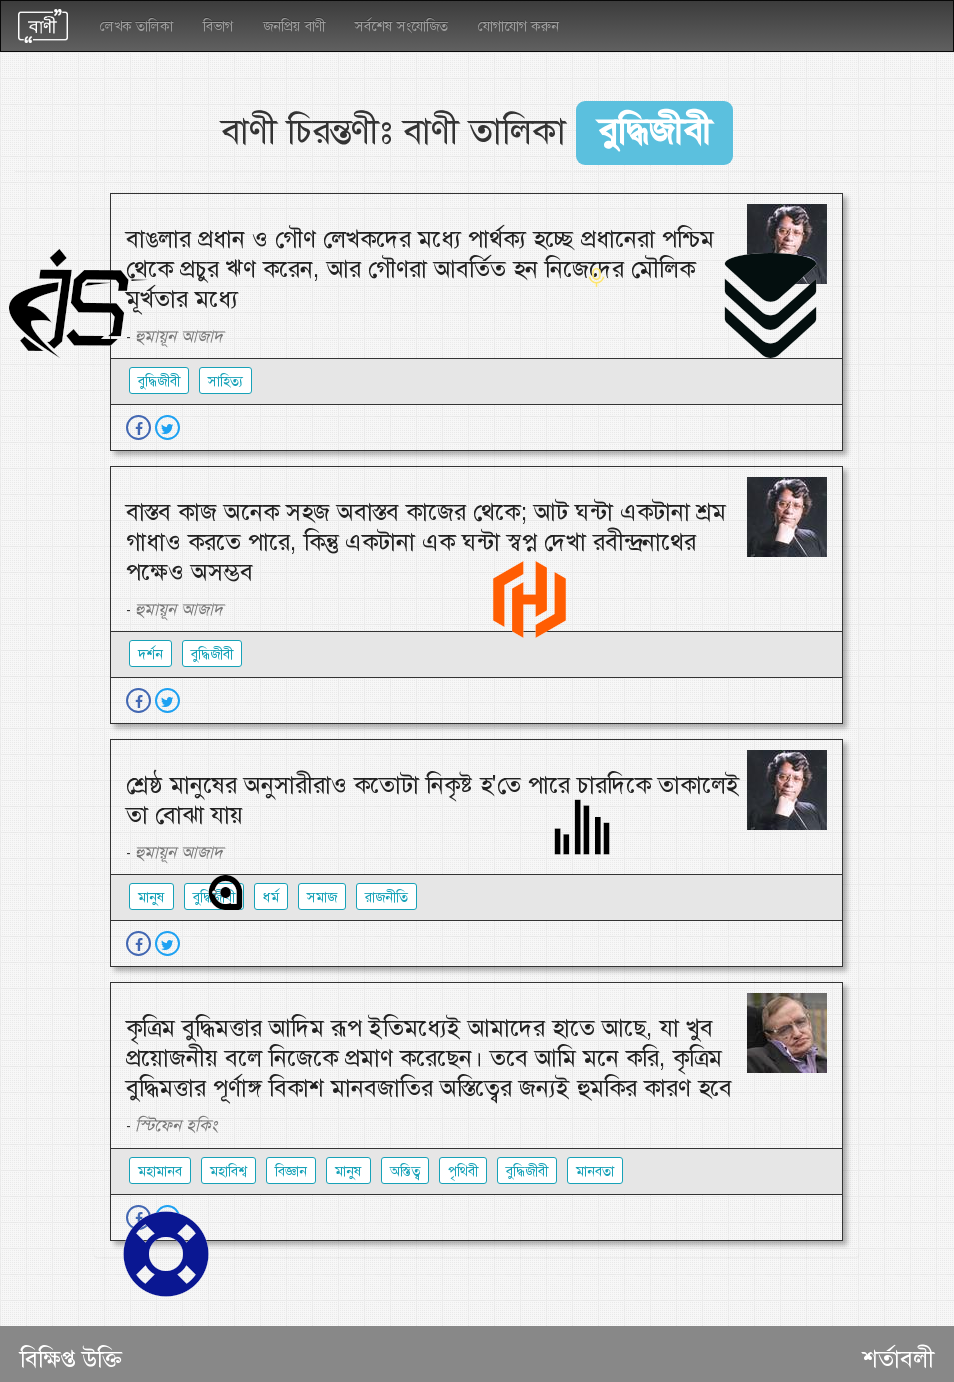 Image resolution: width=954 pixels, height=1382 pixels. I want to click on tap to start voice recording, so click(596, 277).